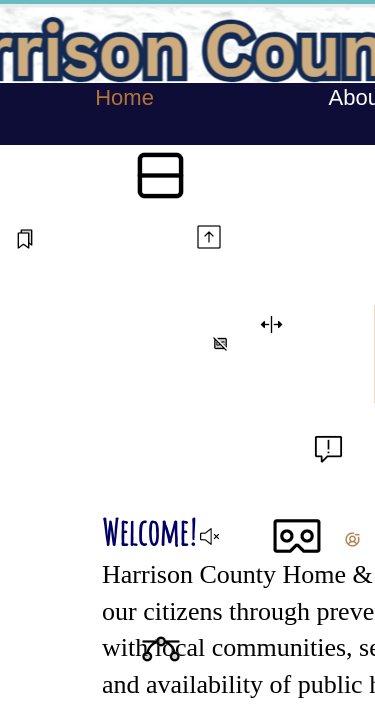  I want to click on expand content horizontally, so click(271, 324).